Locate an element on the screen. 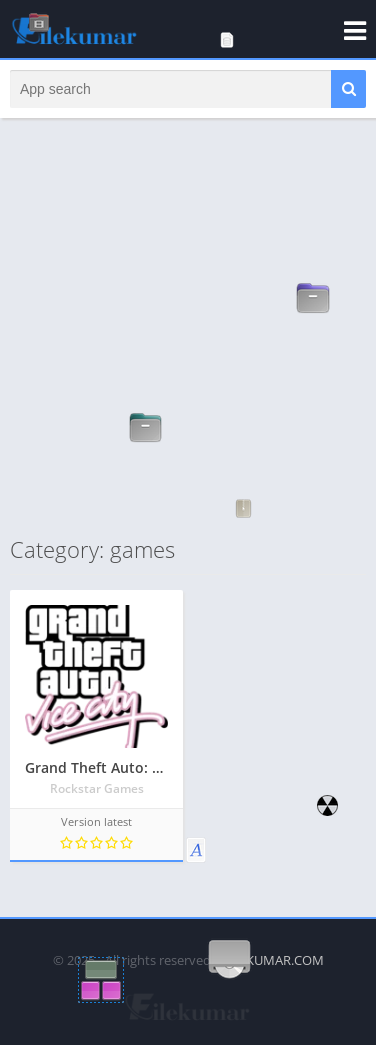 Image resolution: width=376 pixels, height=1045 pixels. open the file manager application is located at coordinates (145, 427).